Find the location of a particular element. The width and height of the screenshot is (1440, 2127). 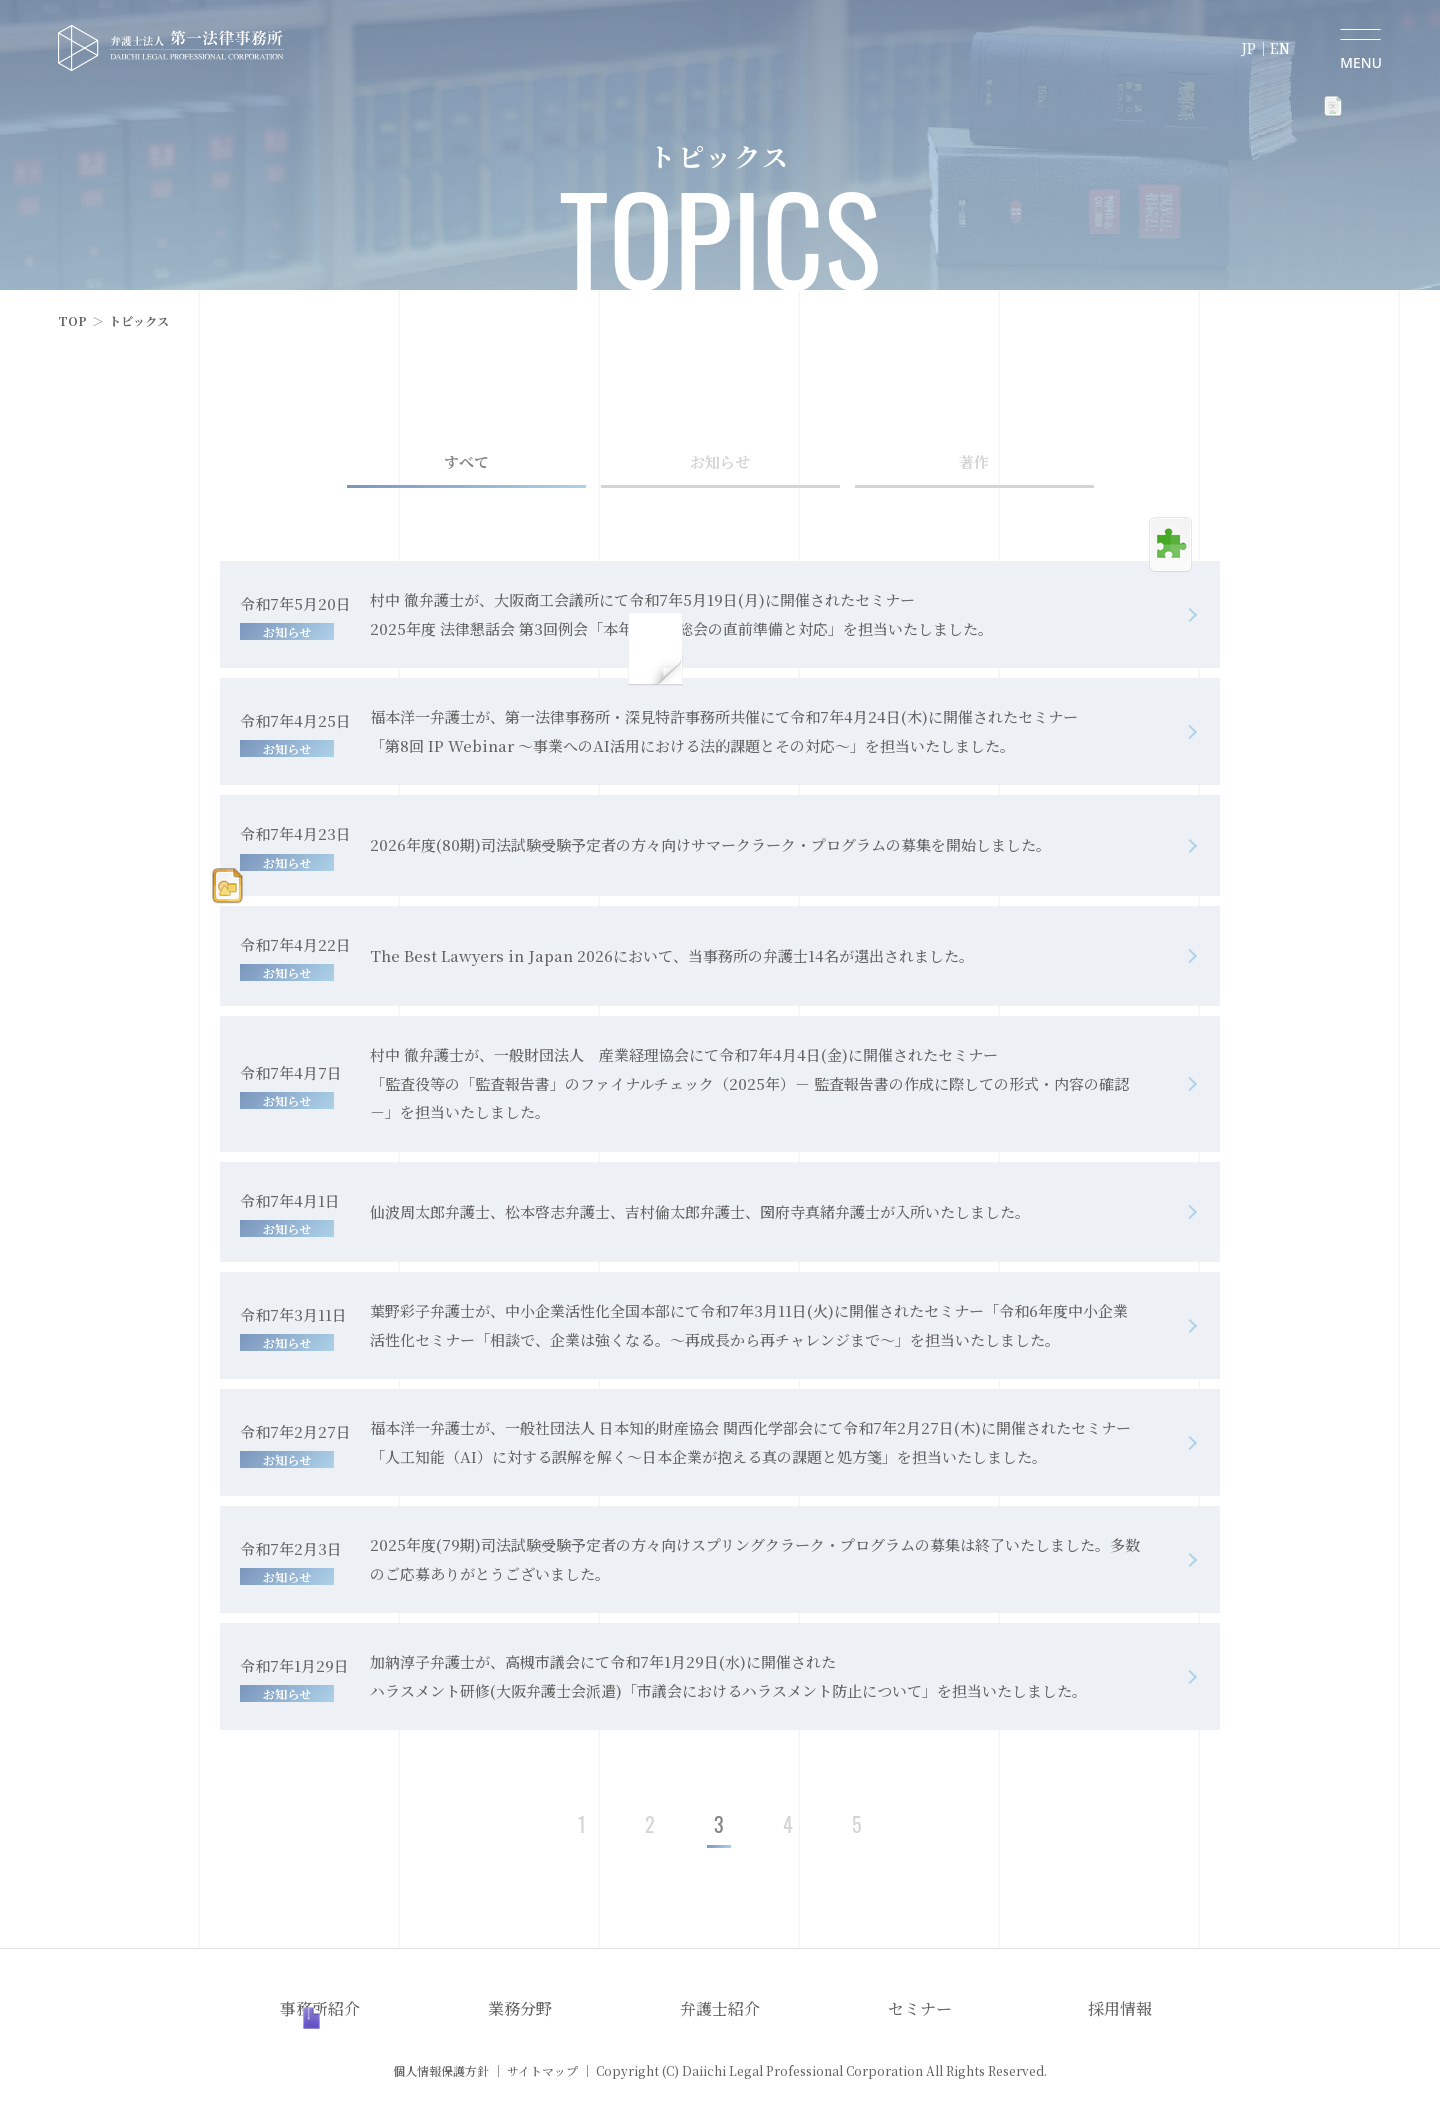

a blank document or stationery template is located at coordinates (655, 650).